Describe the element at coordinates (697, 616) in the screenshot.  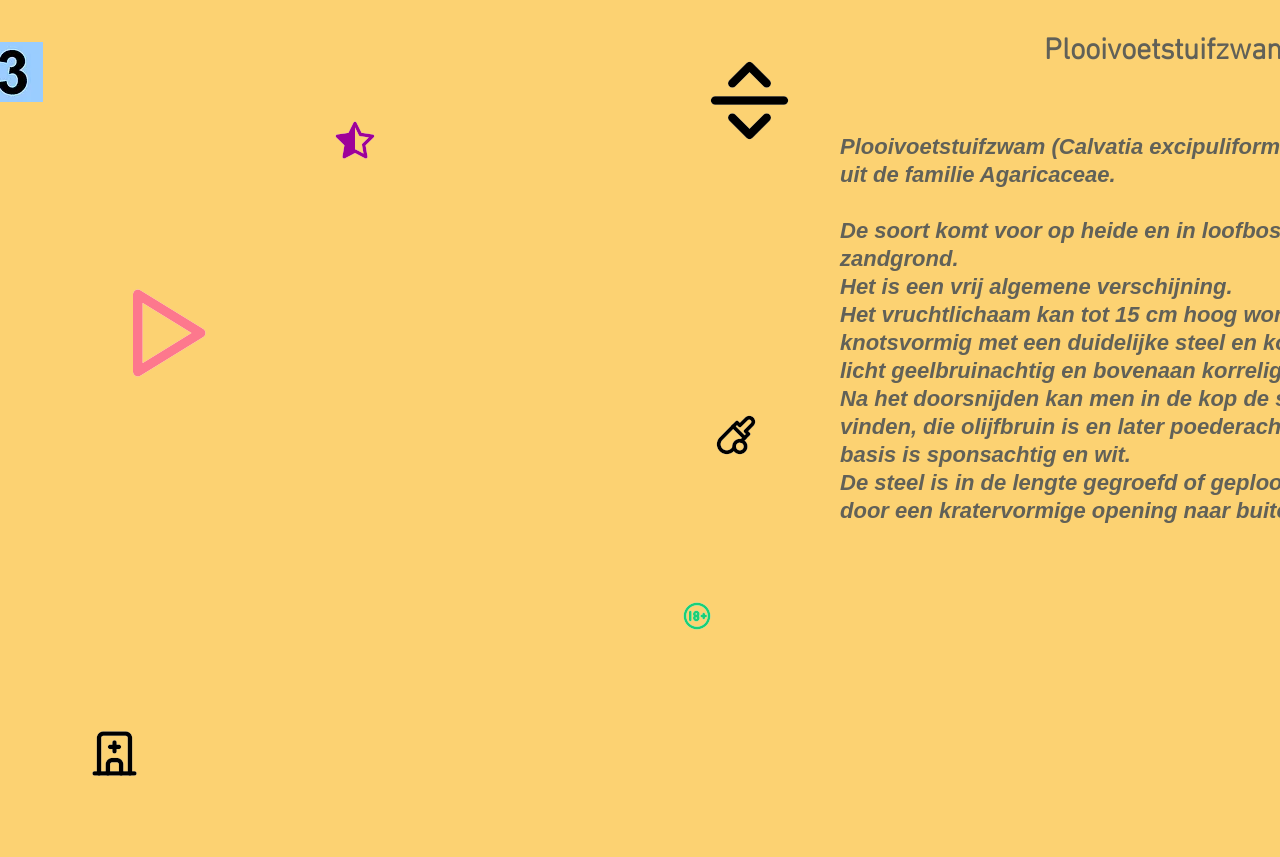
I see `indicates age-restricted content (18+)` at that location.